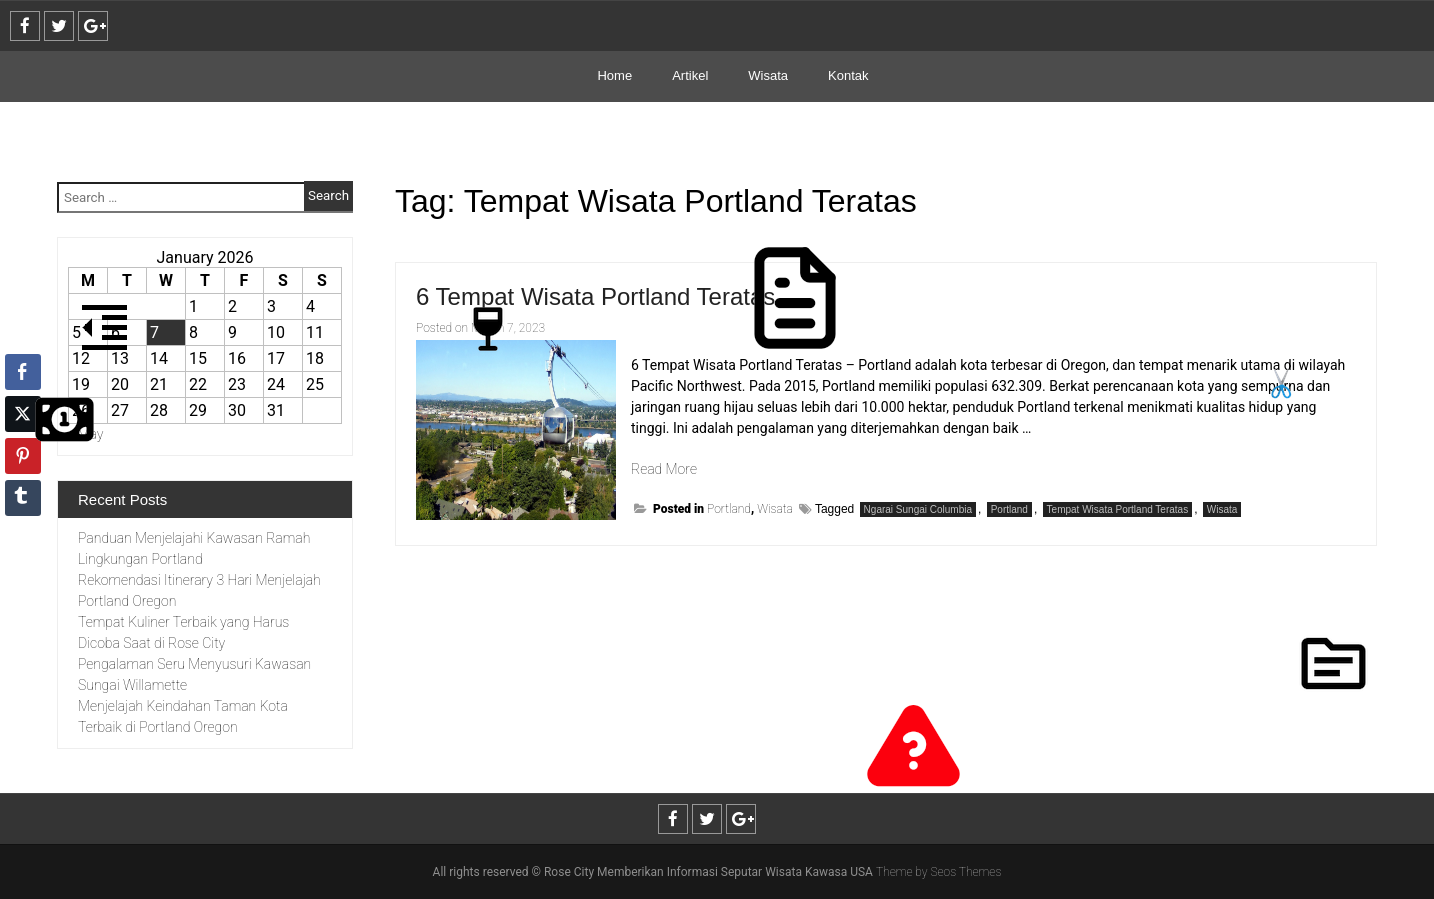 The image size is (1434, 899). Describe the element at coordinates (1281, 383) in the screenshot. I see `cut selected content to clipboard` at that location.